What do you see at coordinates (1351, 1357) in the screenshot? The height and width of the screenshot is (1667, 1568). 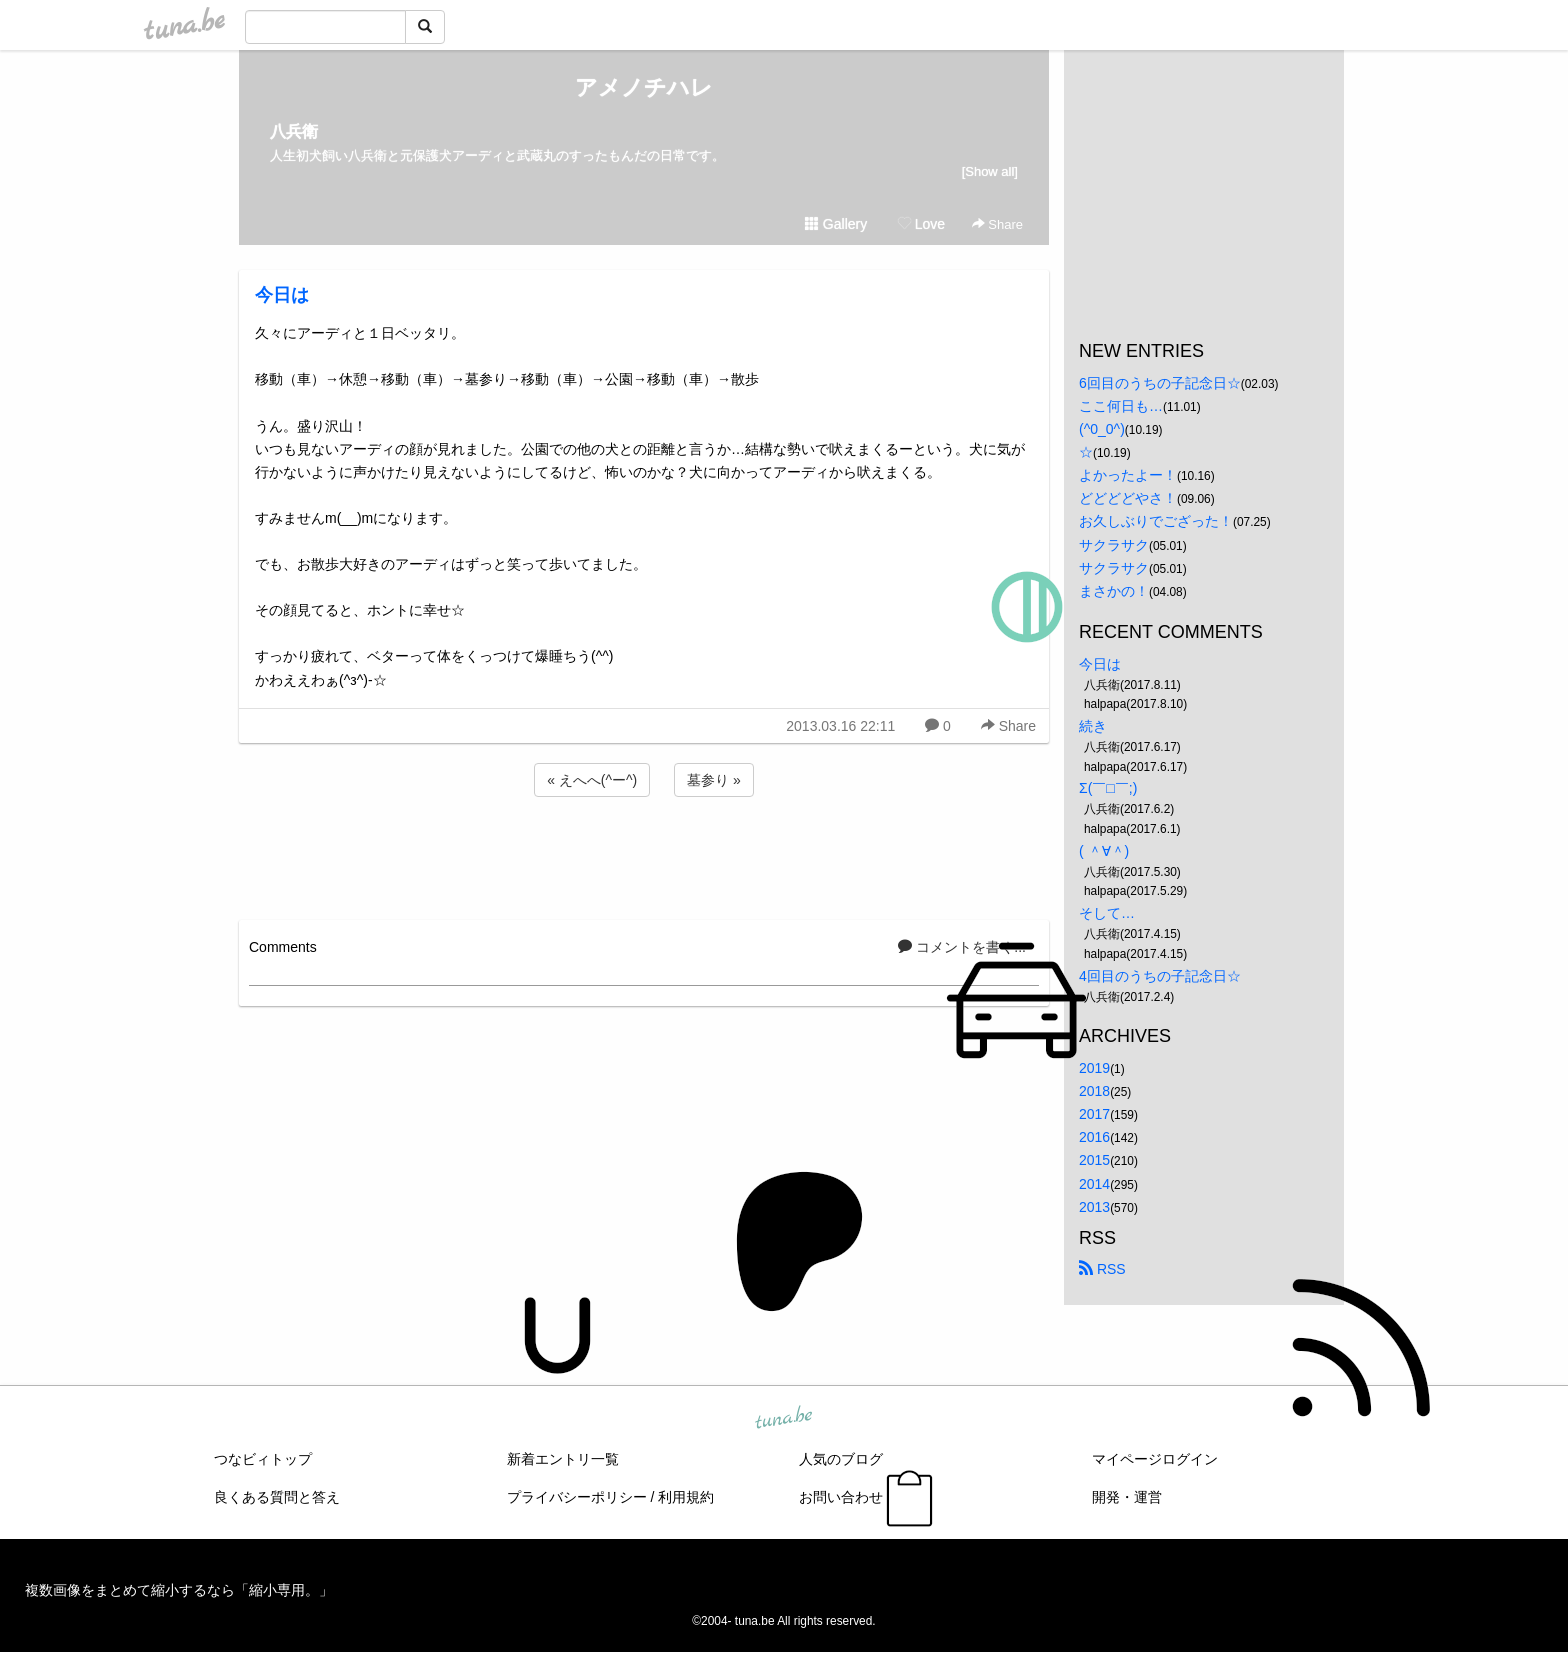 I see `subscribe to RSS feed` at bounding box center [1351, 1357].